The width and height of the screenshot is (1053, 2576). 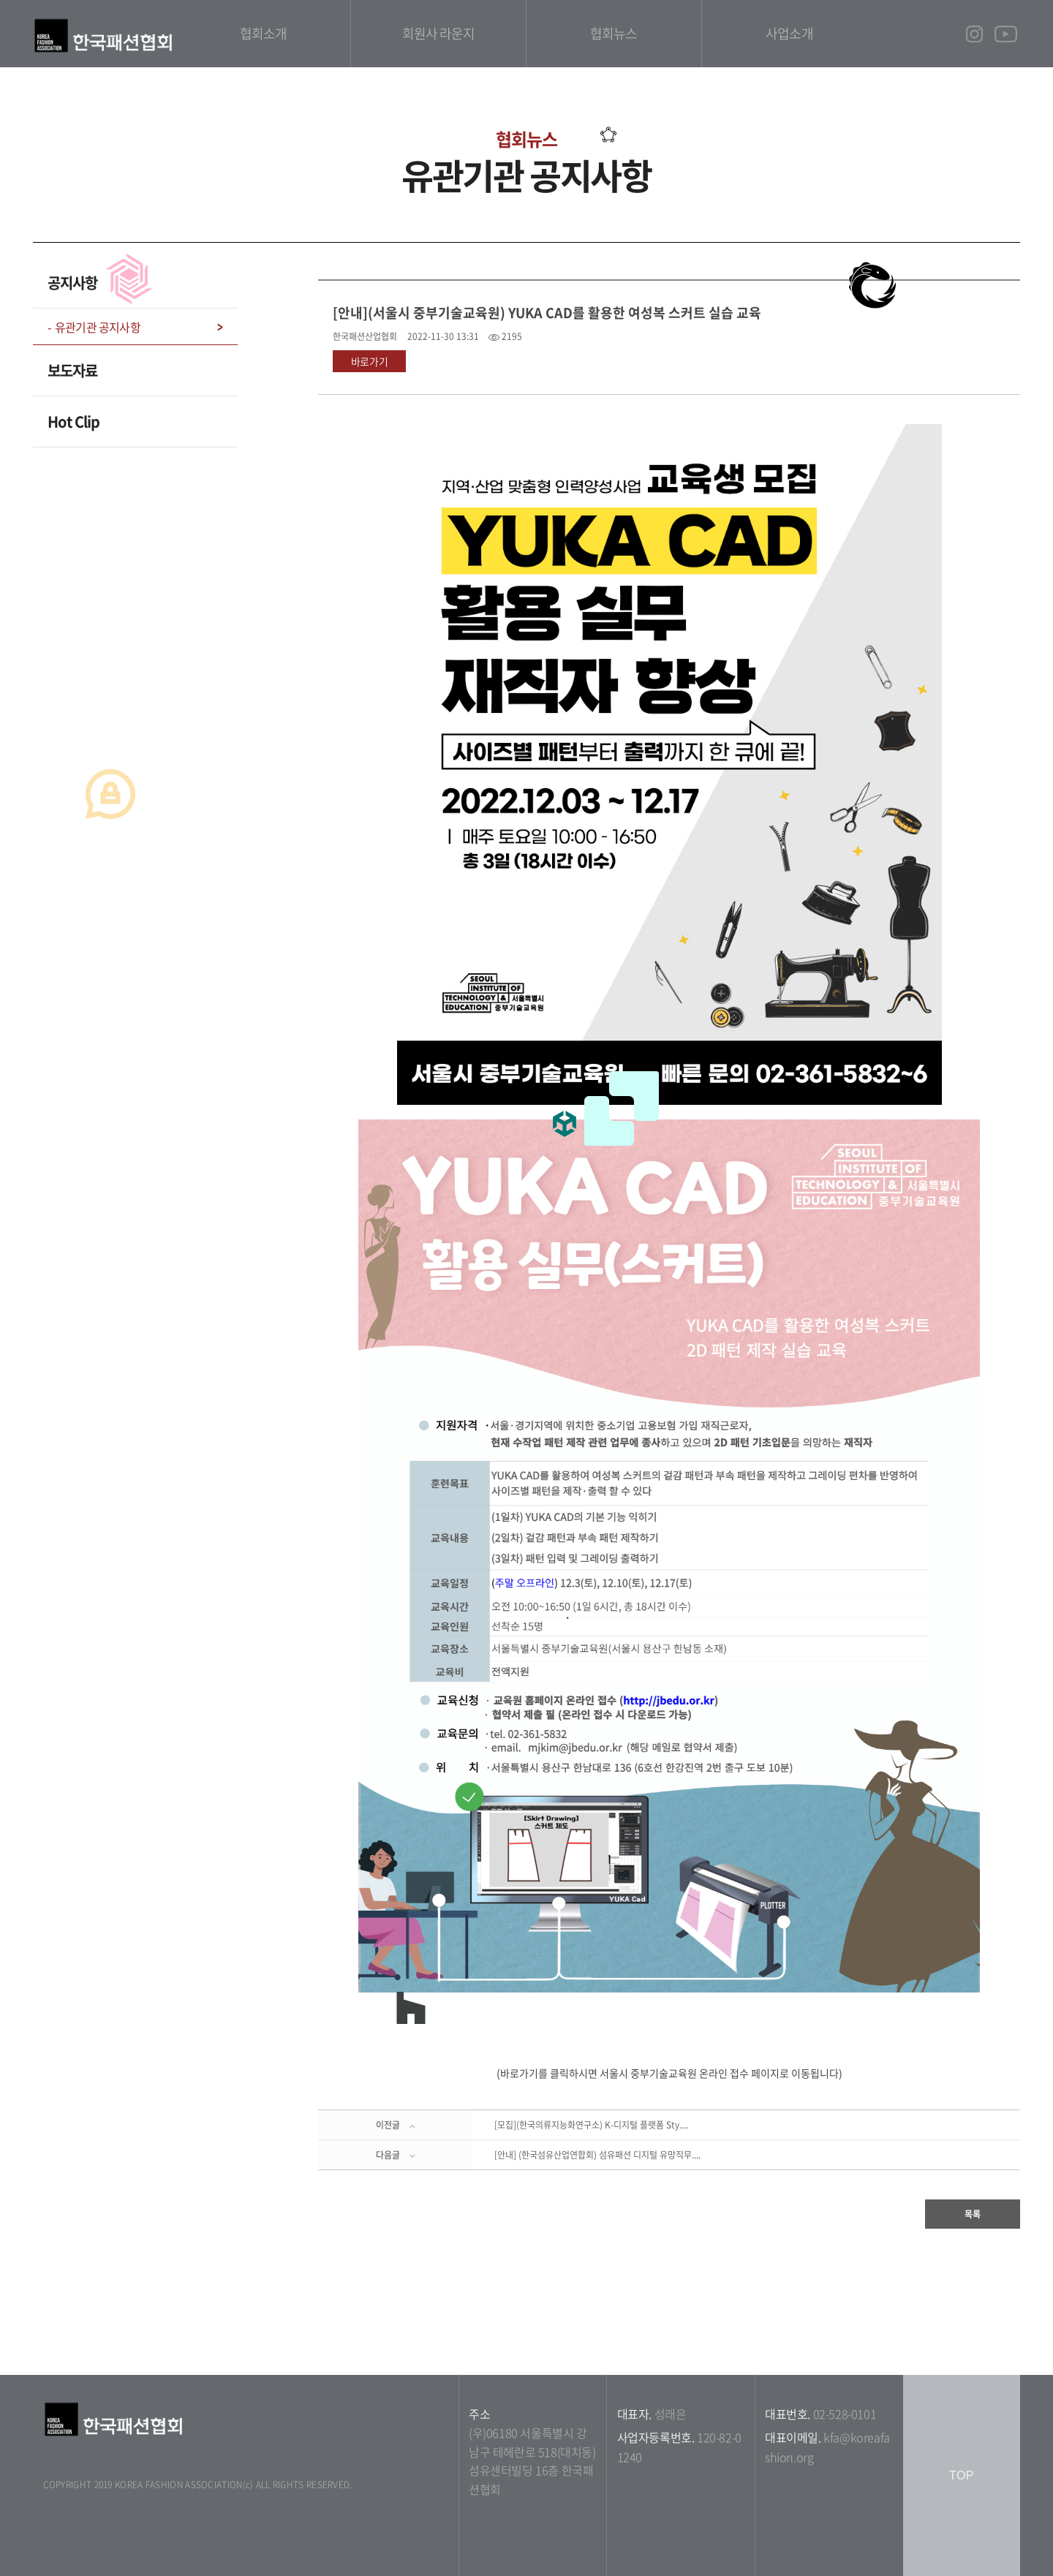 I want to click on unity game engine logo, so click(x=565, y=1124).